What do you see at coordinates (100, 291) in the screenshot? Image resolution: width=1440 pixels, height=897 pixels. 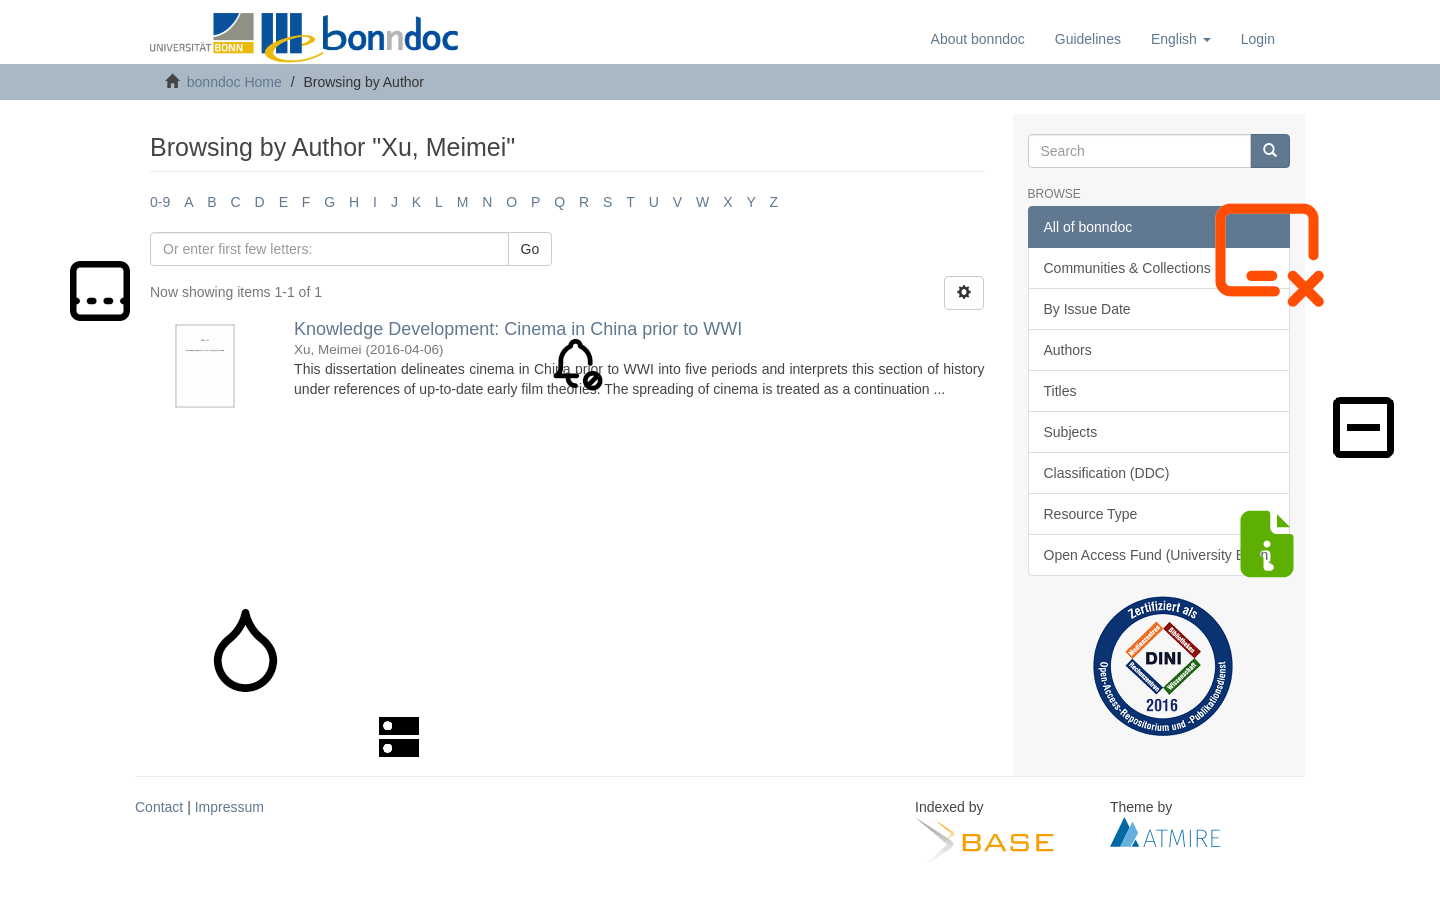 I see `toggle bottom navigation bar off` at bounding box center [100, 291].